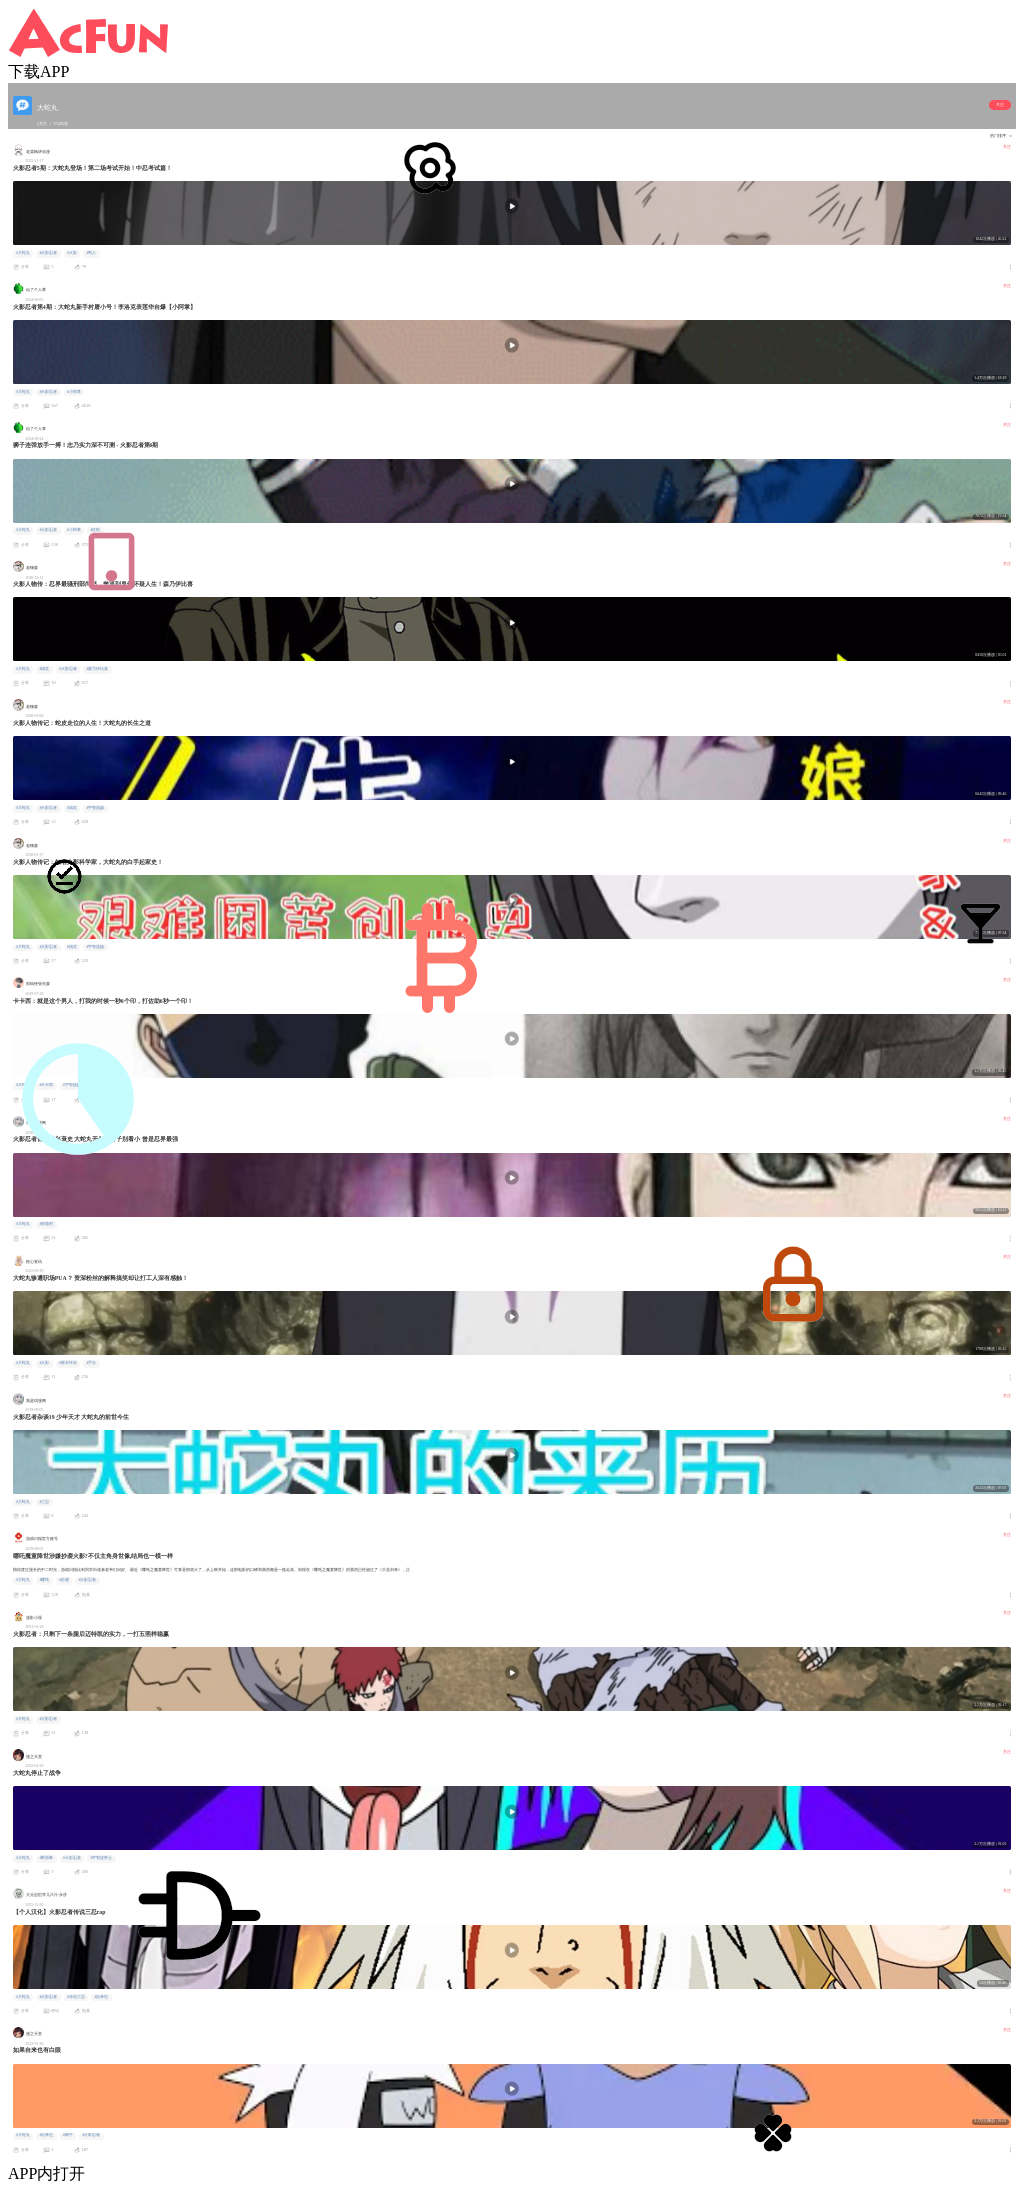 This screenshot has height=2193, width=1024. What do you see at coordinates (980, 923) in the screenshot?
I see `find nearby bars or nightlife` at bounding box center [980, 923].